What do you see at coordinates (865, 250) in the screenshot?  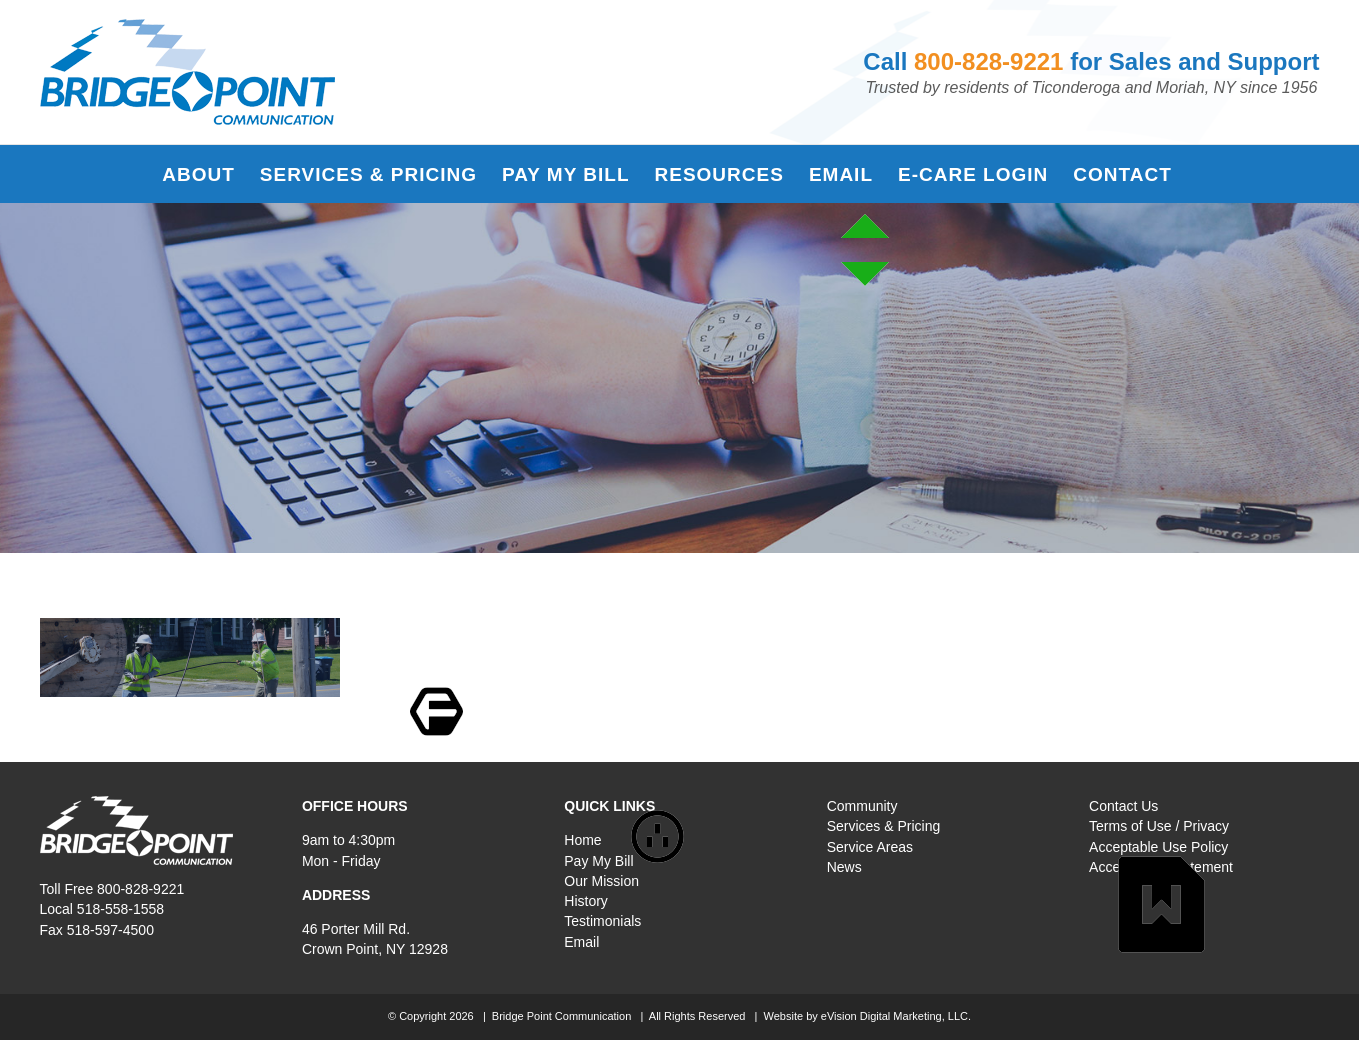 I see `expand or collapse content vertically` at bounding box center [865, 250].